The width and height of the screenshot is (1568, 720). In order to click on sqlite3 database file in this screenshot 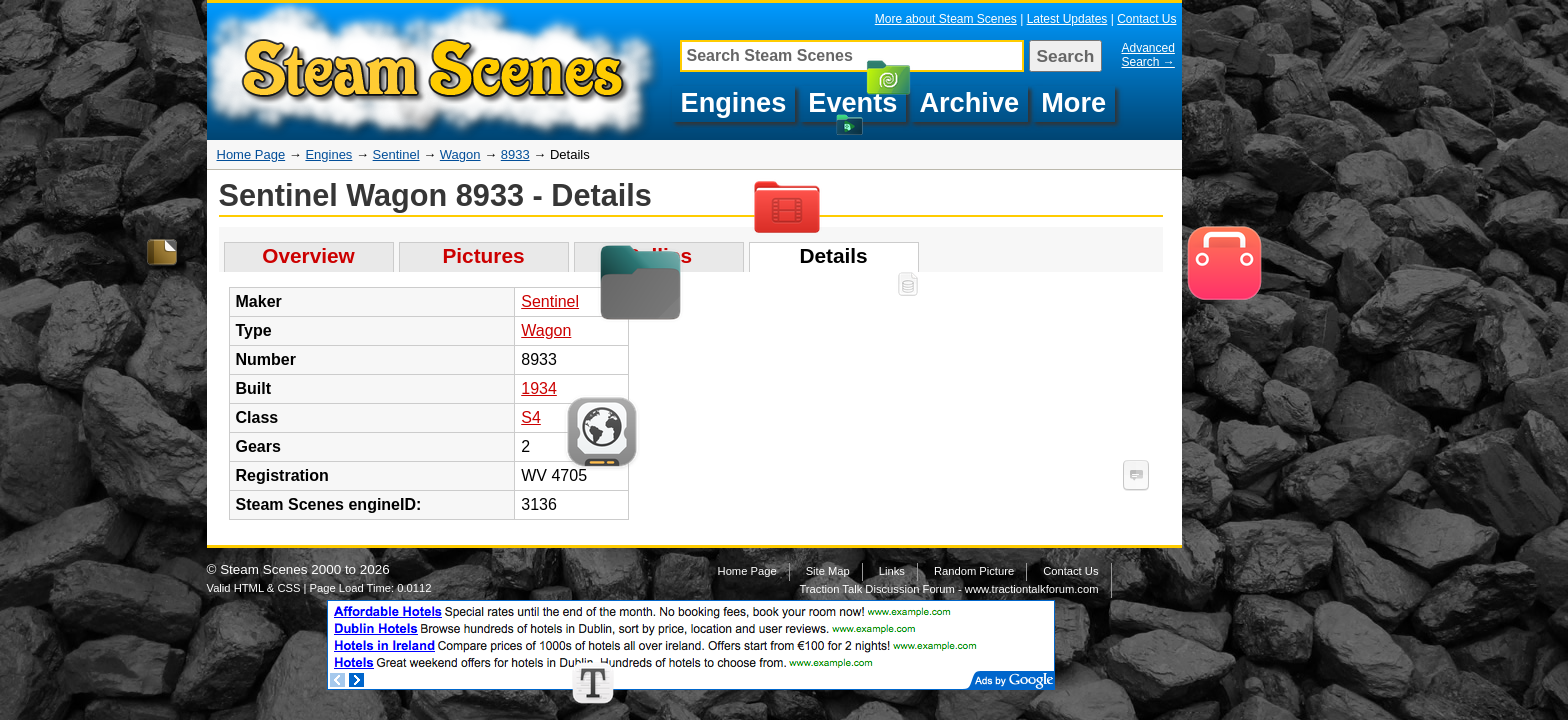, I will do `click(908, 284)`.